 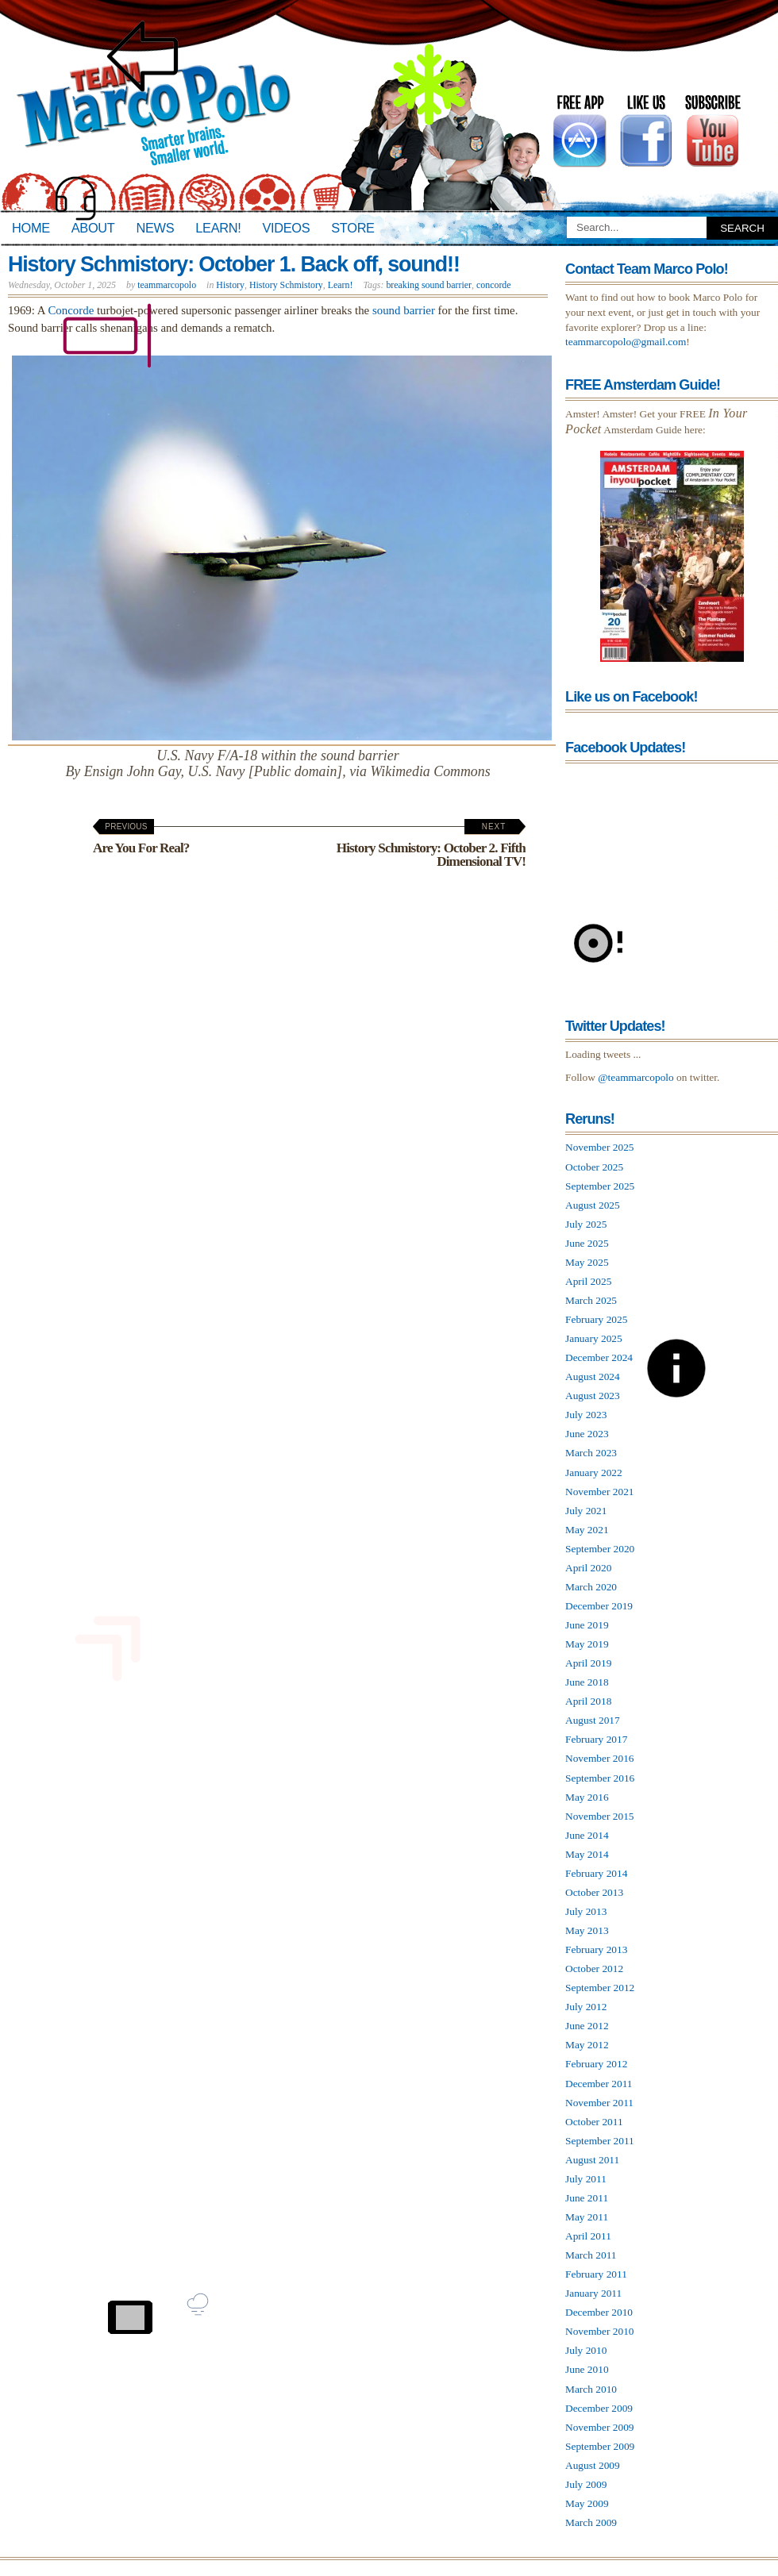 What do you see at coordinates (112, 1644) in the screenshot?
I see `expand content to full screen` at bounding box center [112, 1644].